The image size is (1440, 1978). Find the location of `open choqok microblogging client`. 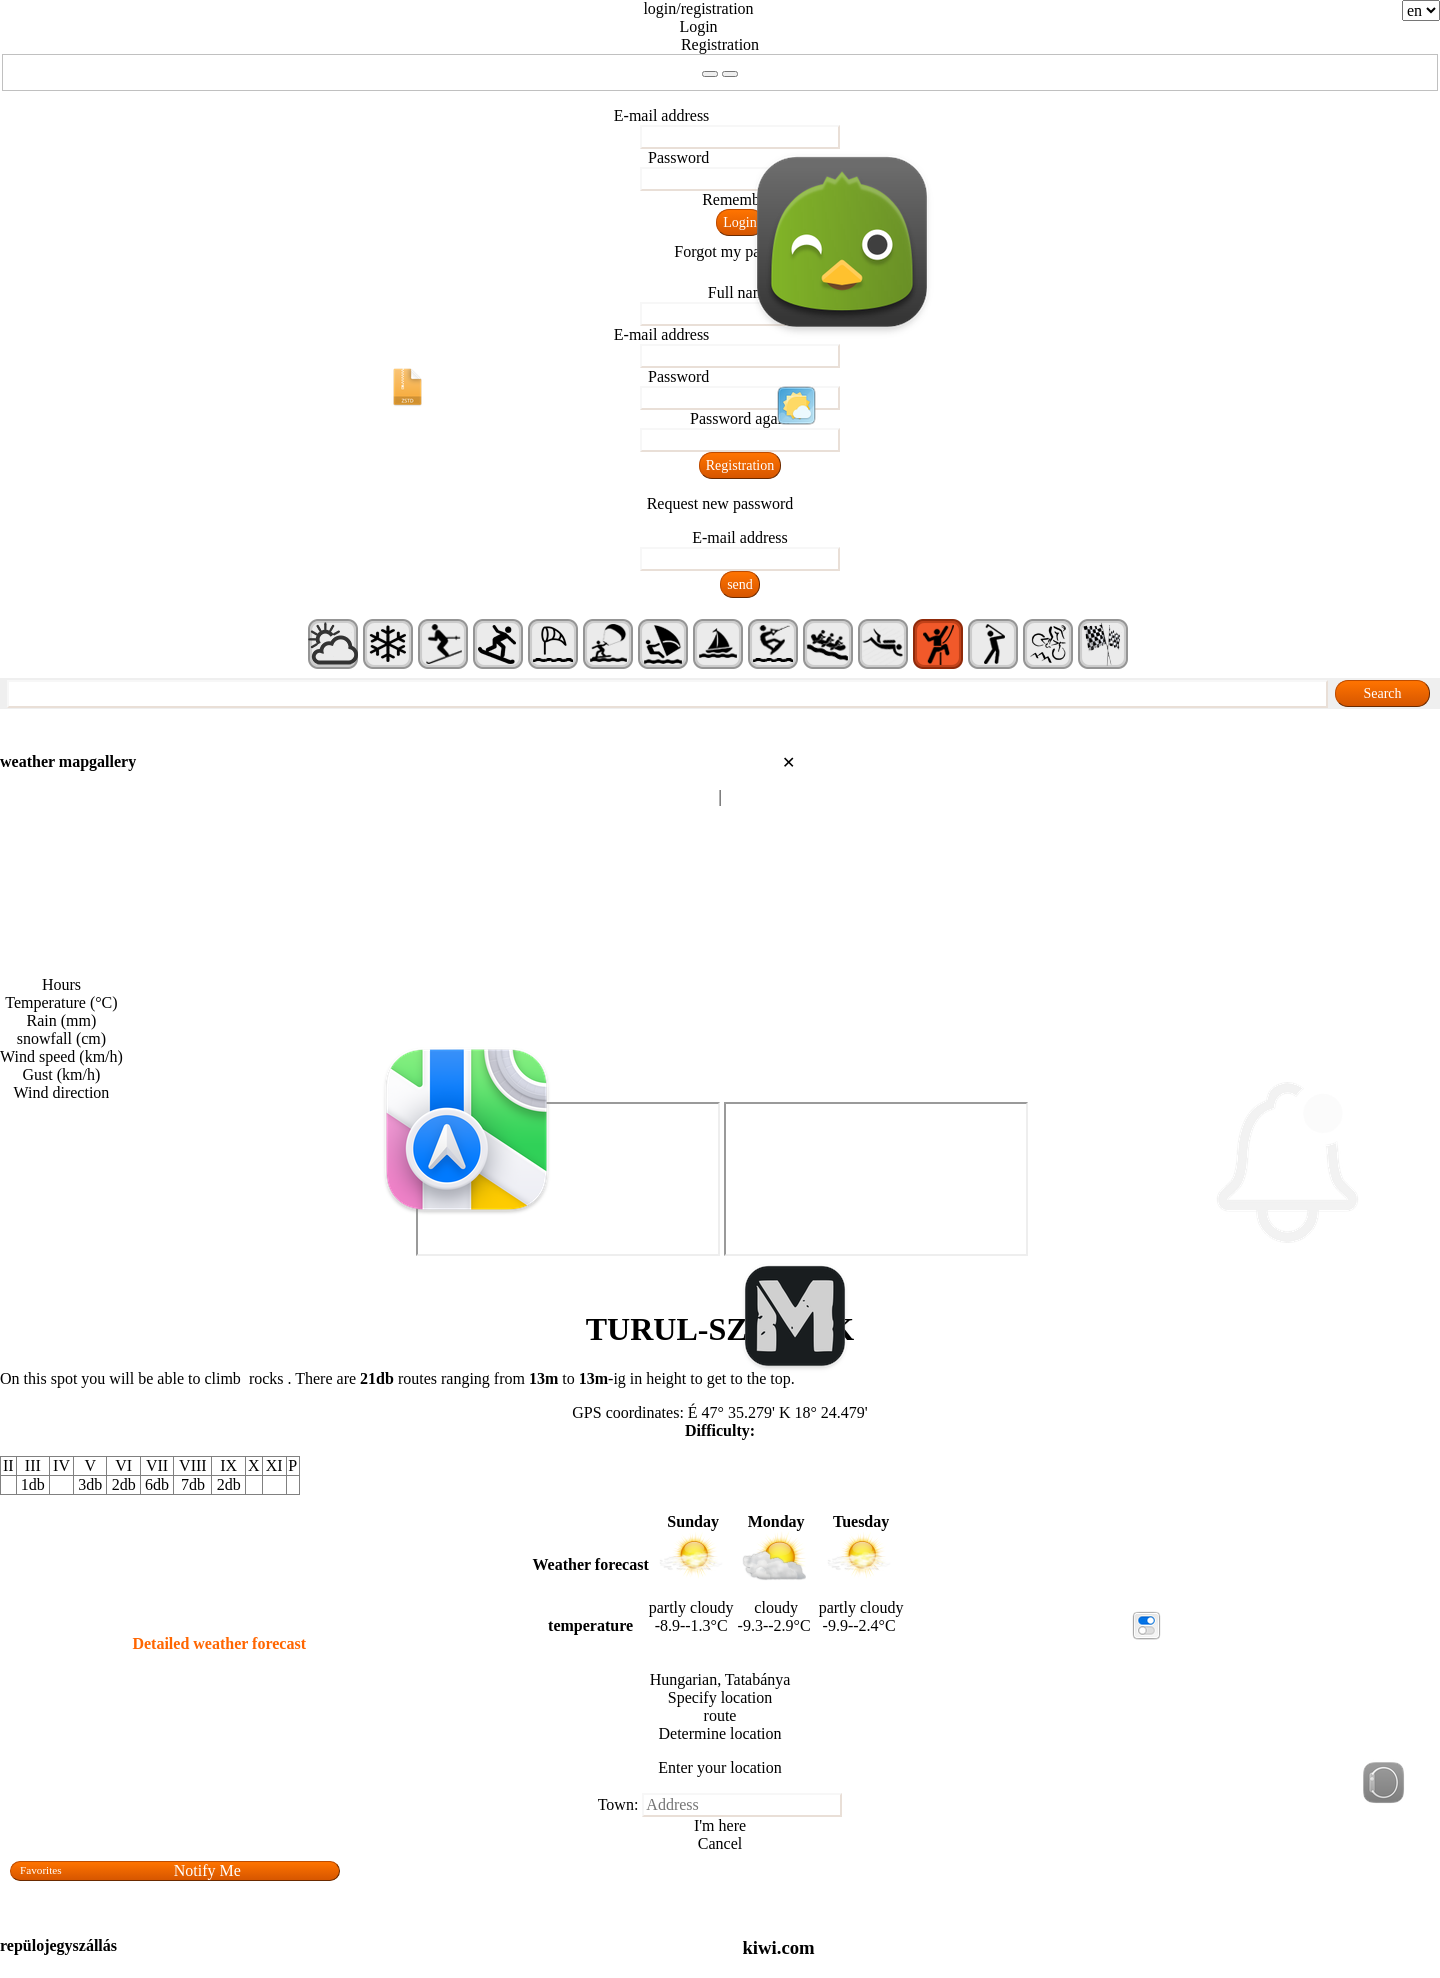

open choqok microblogging client is located at coordinates (842, 242).